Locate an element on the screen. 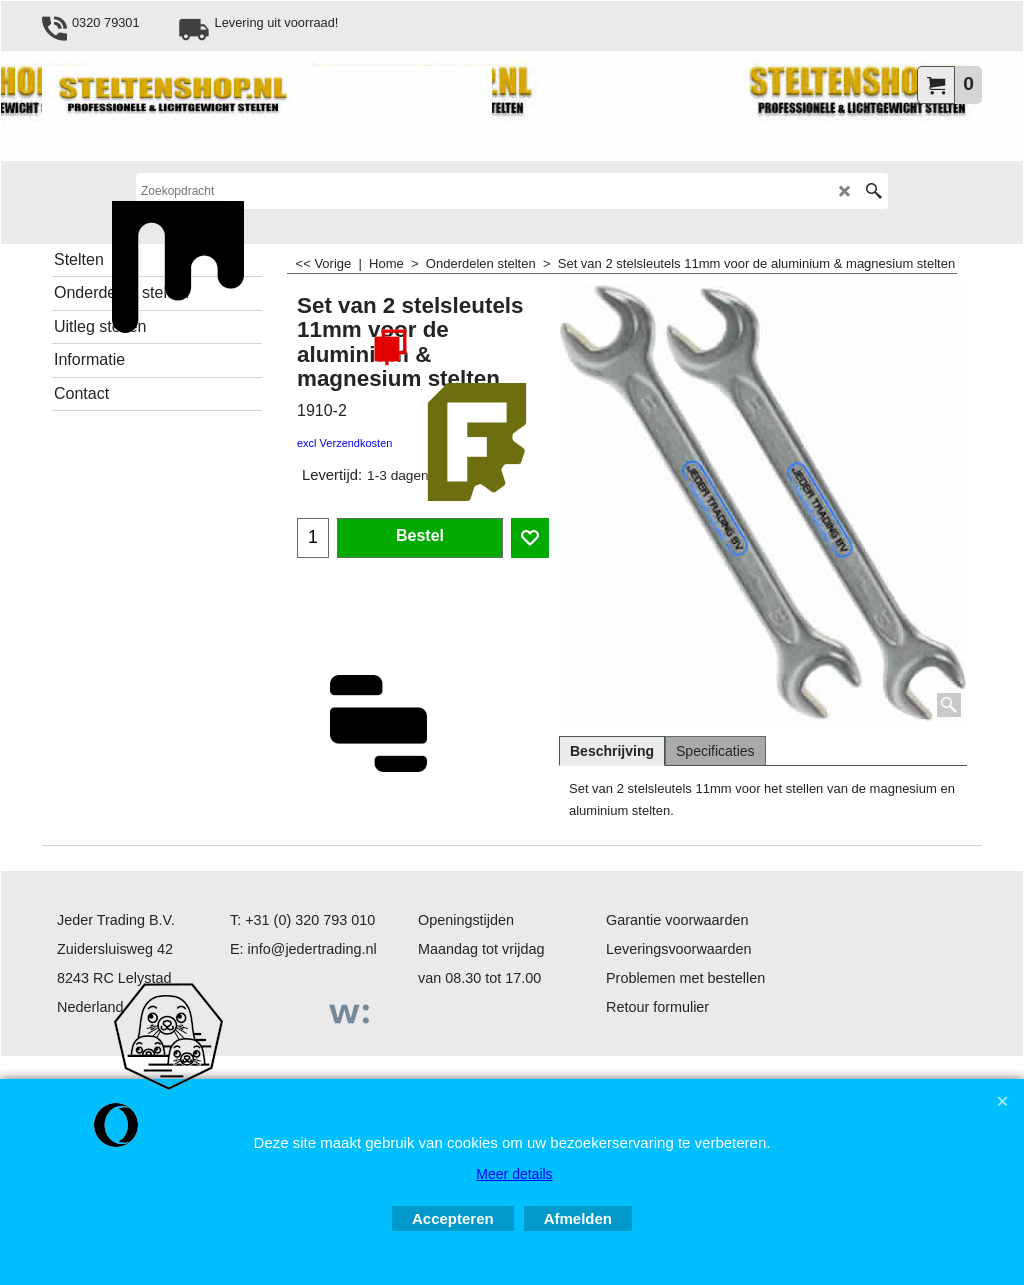 This screenshot has height=1285, width=1024. retool app or service logo is located at coordinates (378, 723).